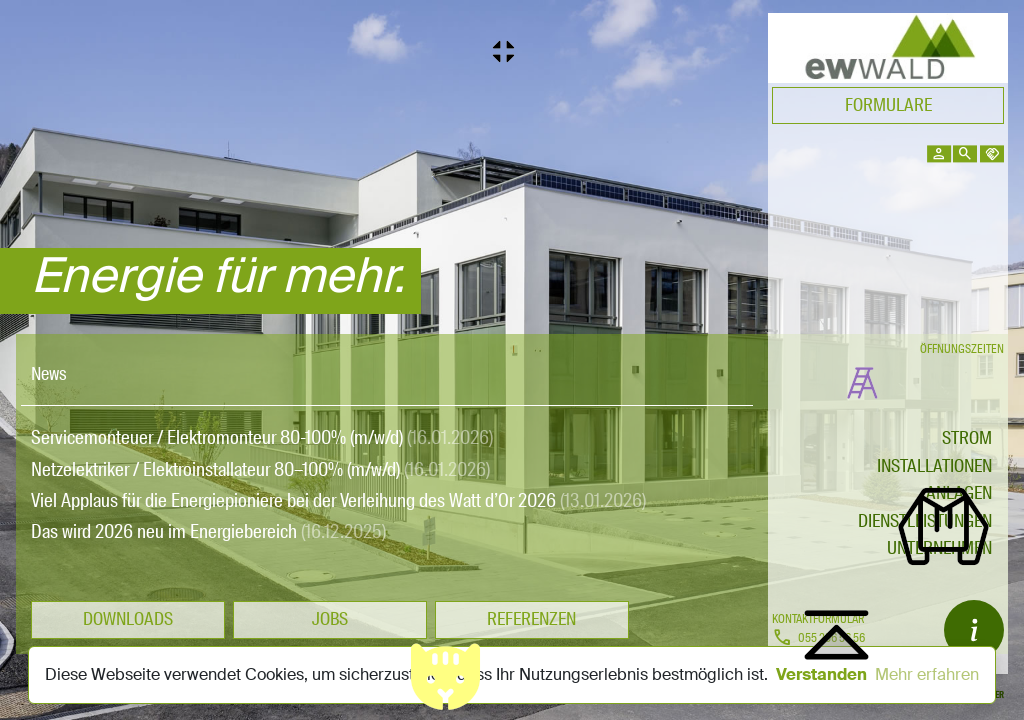  What do you see at coordinates (836, 633) in the screenshot?
I see `collapse content or panel upward` at bounding box center [836, 633].